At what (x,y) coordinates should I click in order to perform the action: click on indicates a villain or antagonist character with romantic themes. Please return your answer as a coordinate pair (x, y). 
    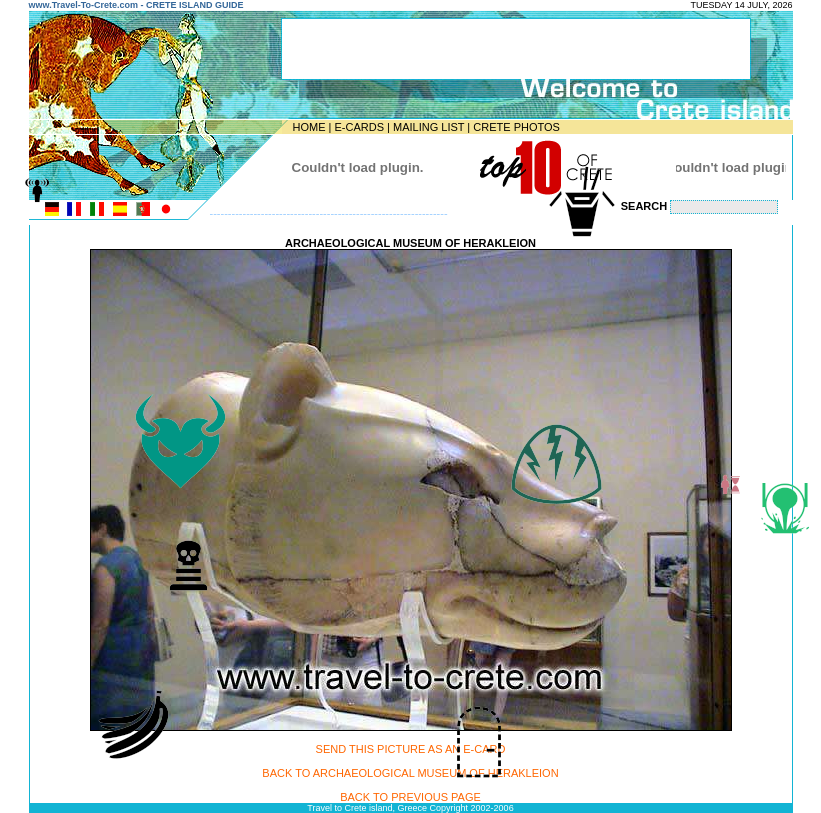
    Looking at the image, I should click on (180, 440).